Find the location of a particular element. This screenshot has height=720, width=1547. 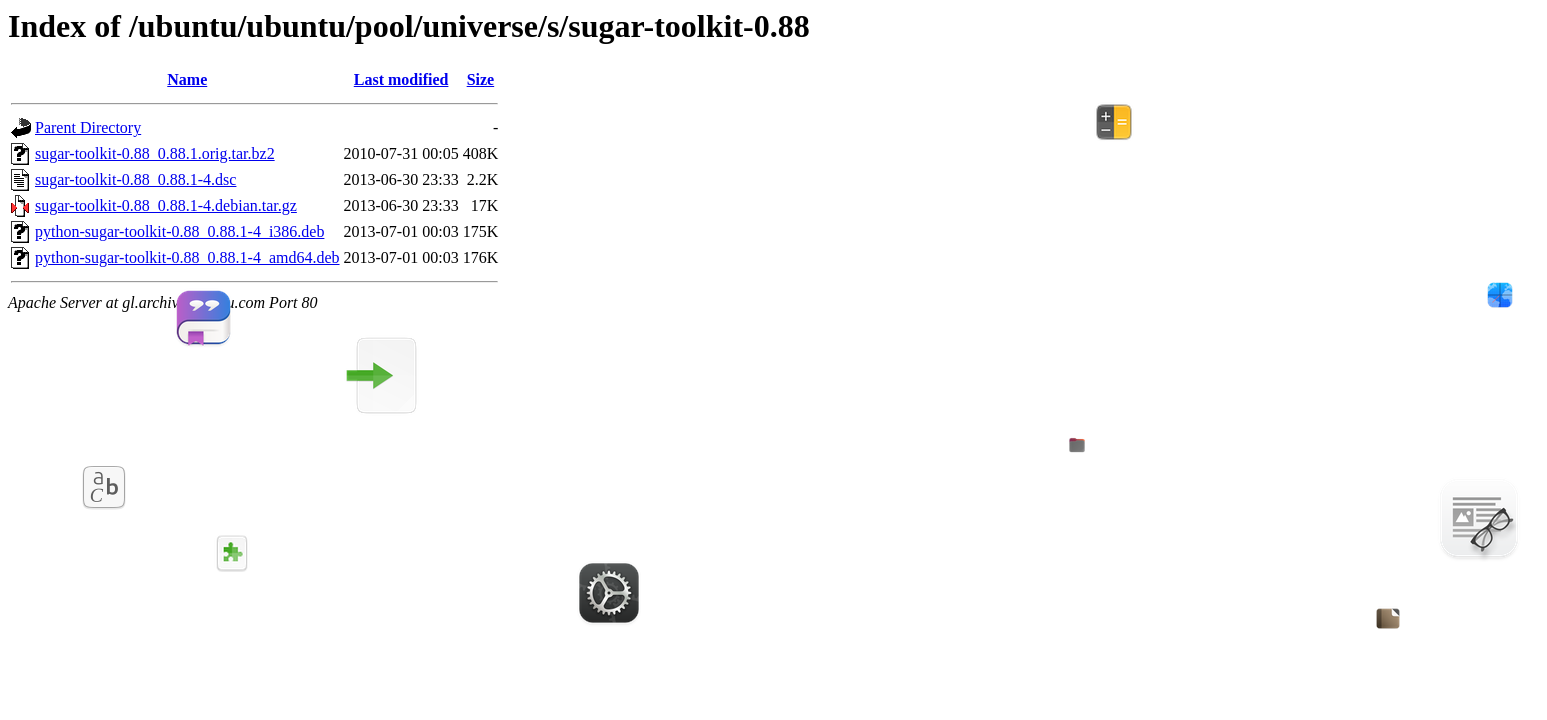

open nmap network scanning application is located at coordinates (1500, 295).